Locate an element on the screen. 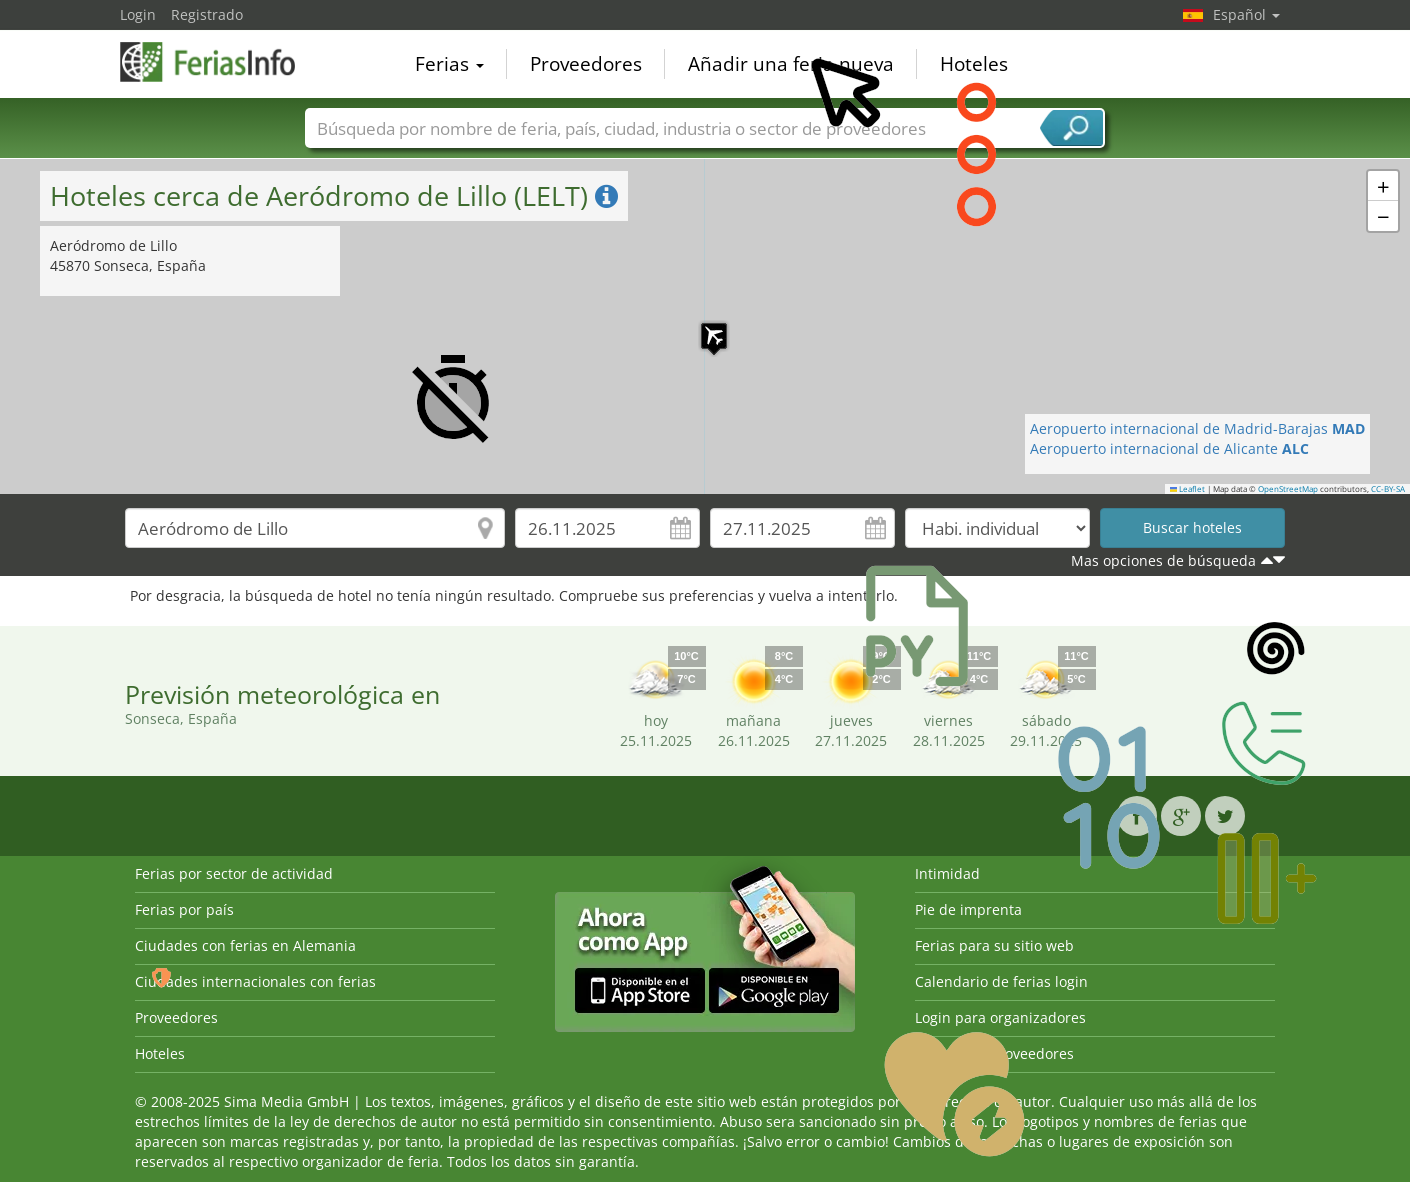 This screenshot has width=1410, height=1182. add a new column to the right is located at coordinates (1259, 878).